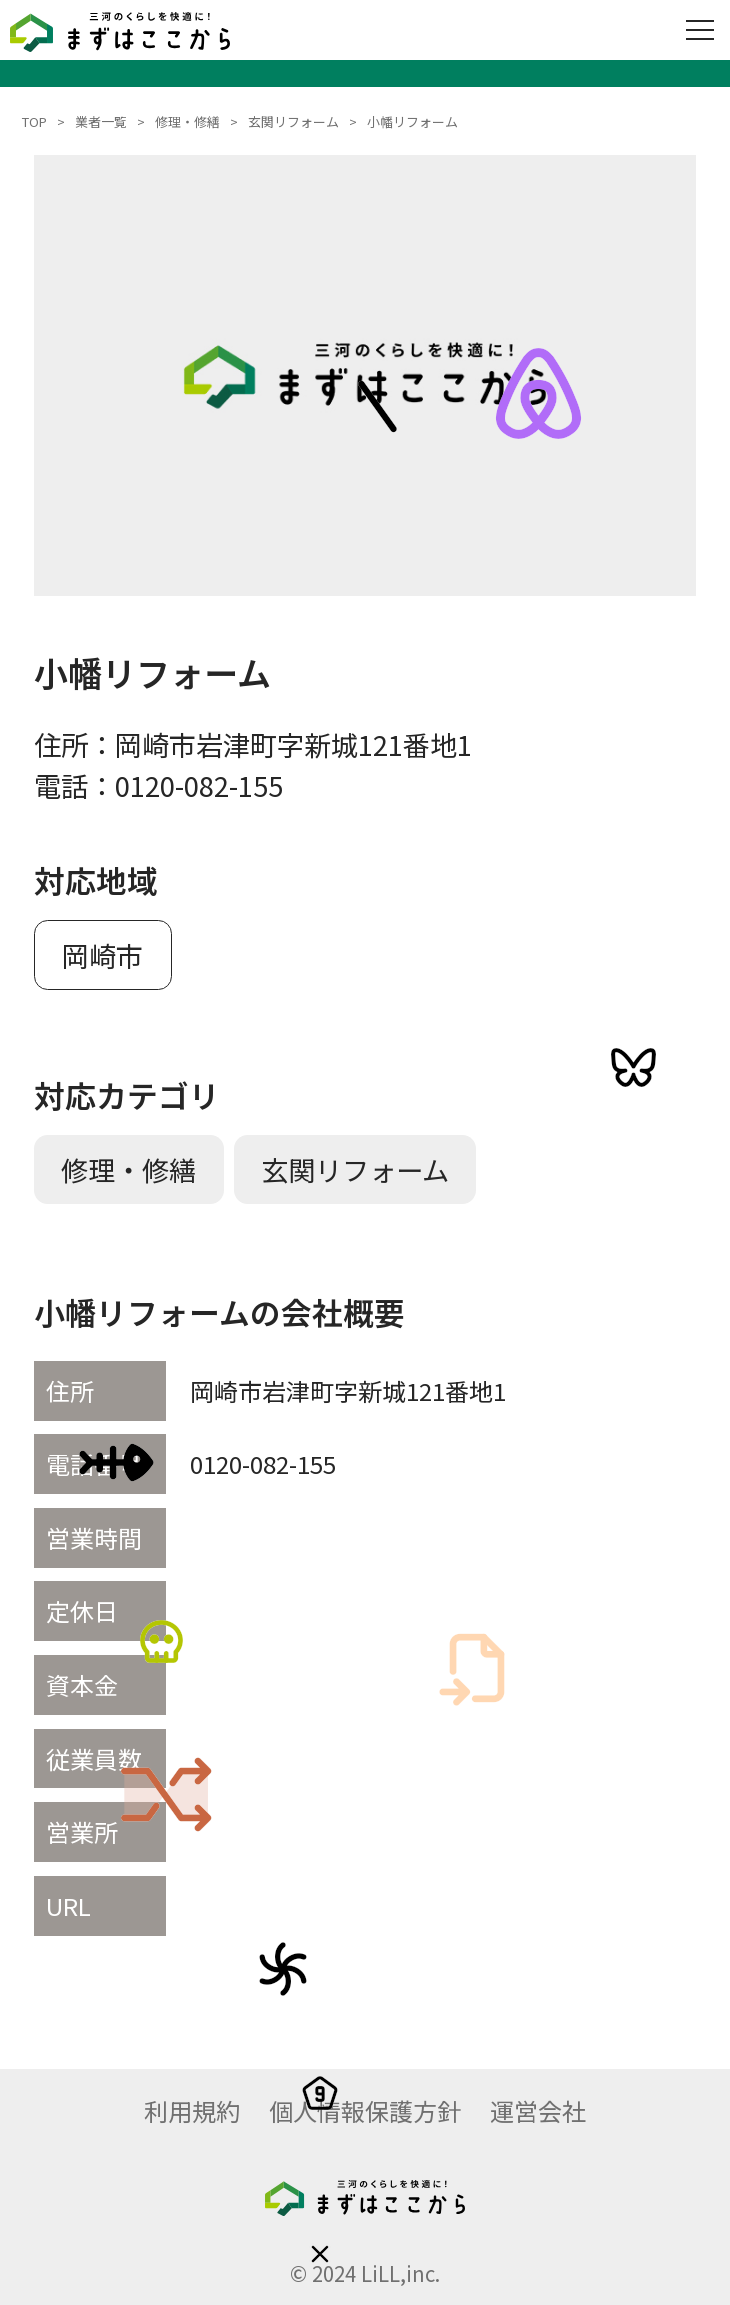 Image resolution: width=730 pixels, height=2305 pixels. I want to click on close or dismiss a dialog, so click(320, 2254).